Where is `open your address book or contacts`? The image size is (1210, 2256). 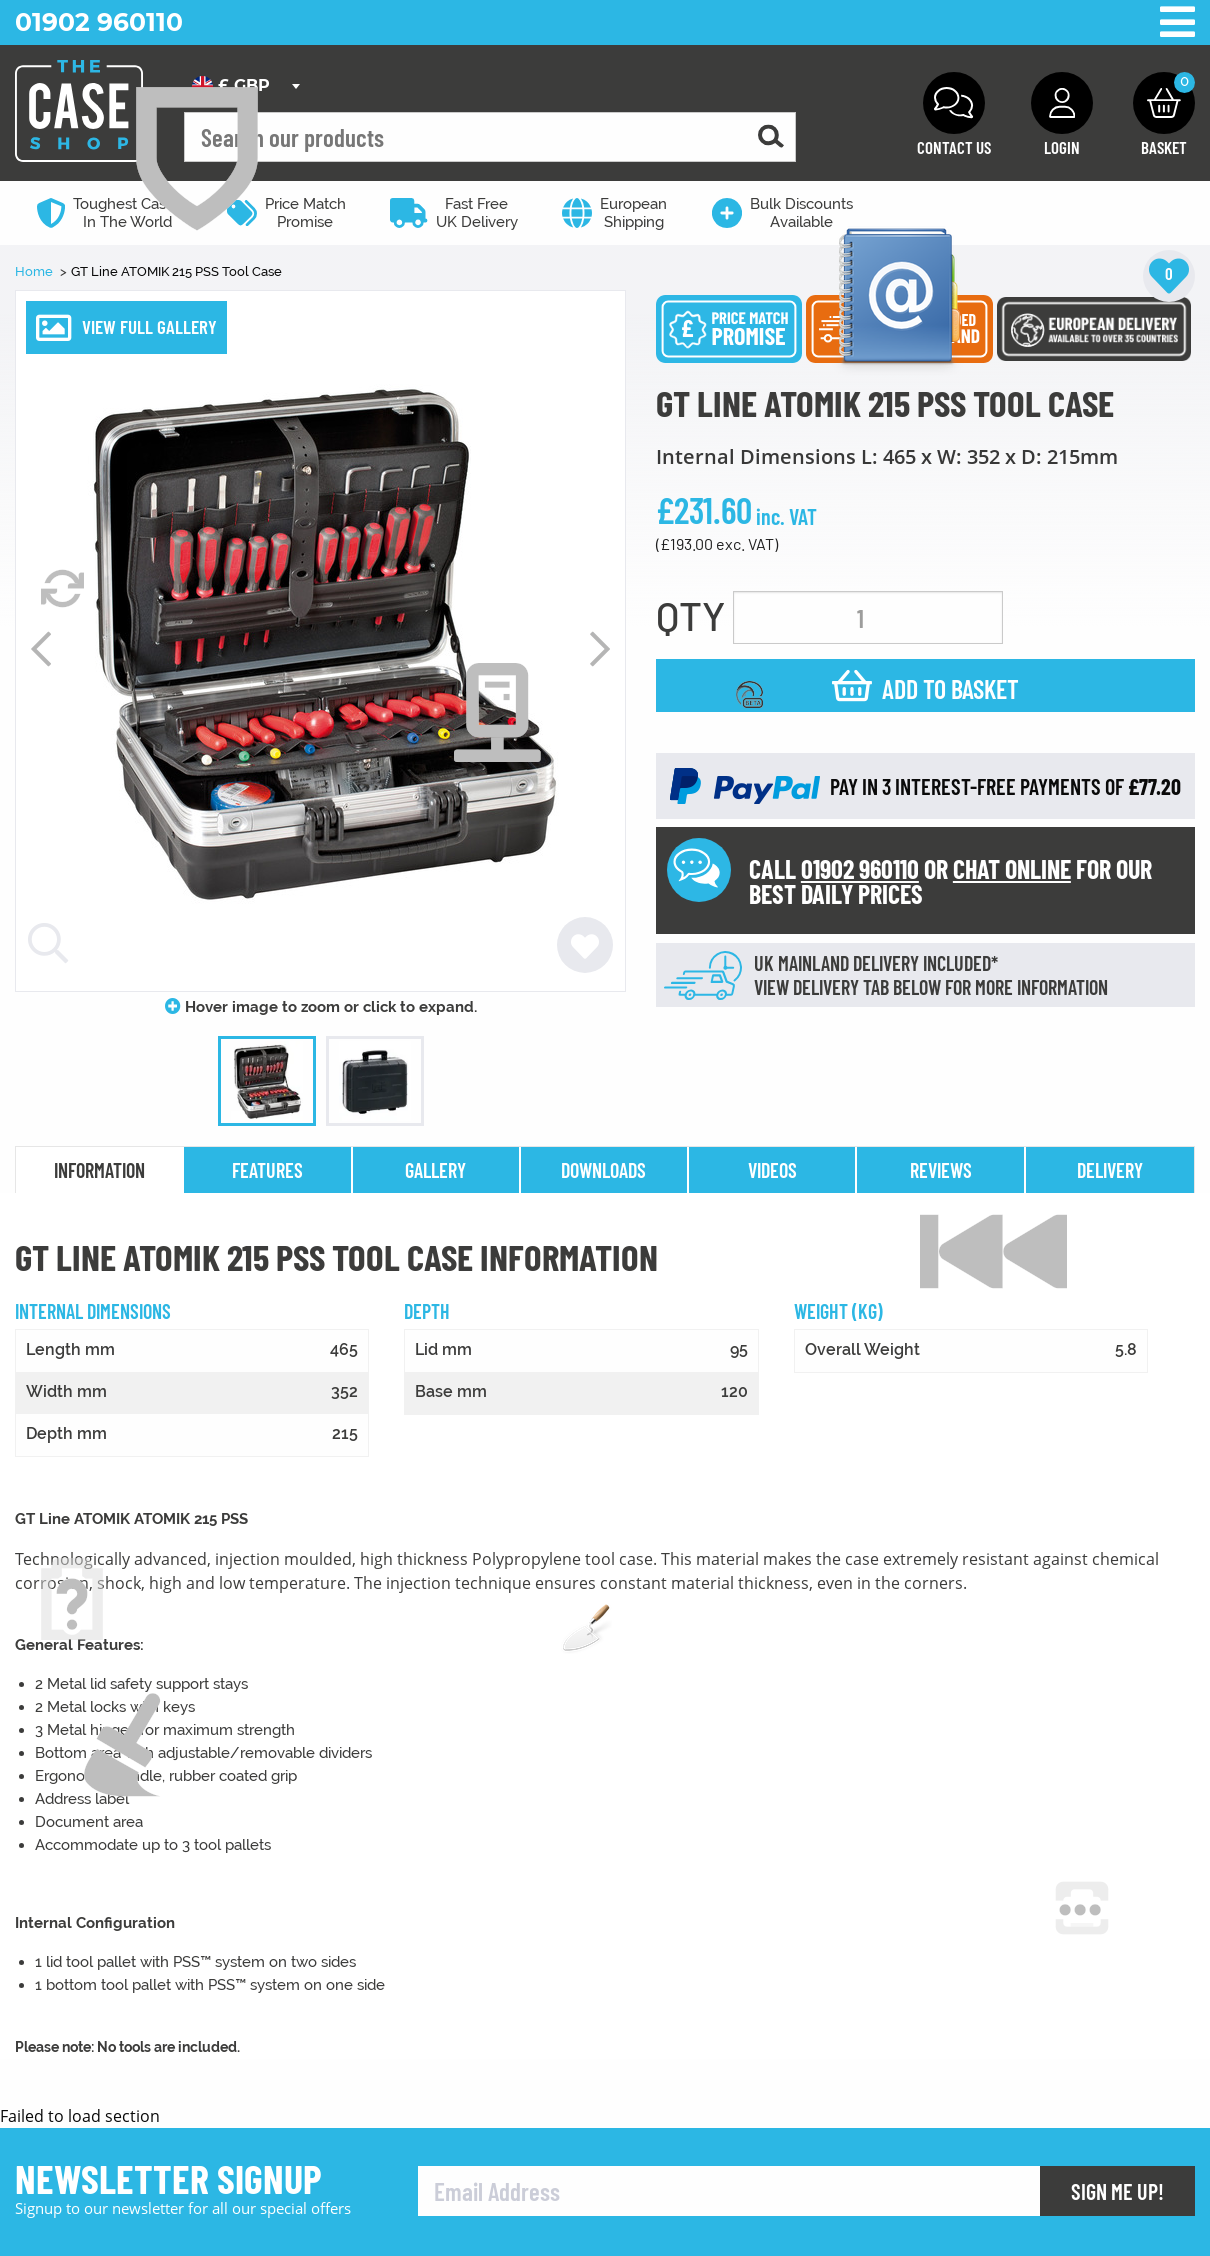
open your address book or contacts is located at coordinates (896, 300).